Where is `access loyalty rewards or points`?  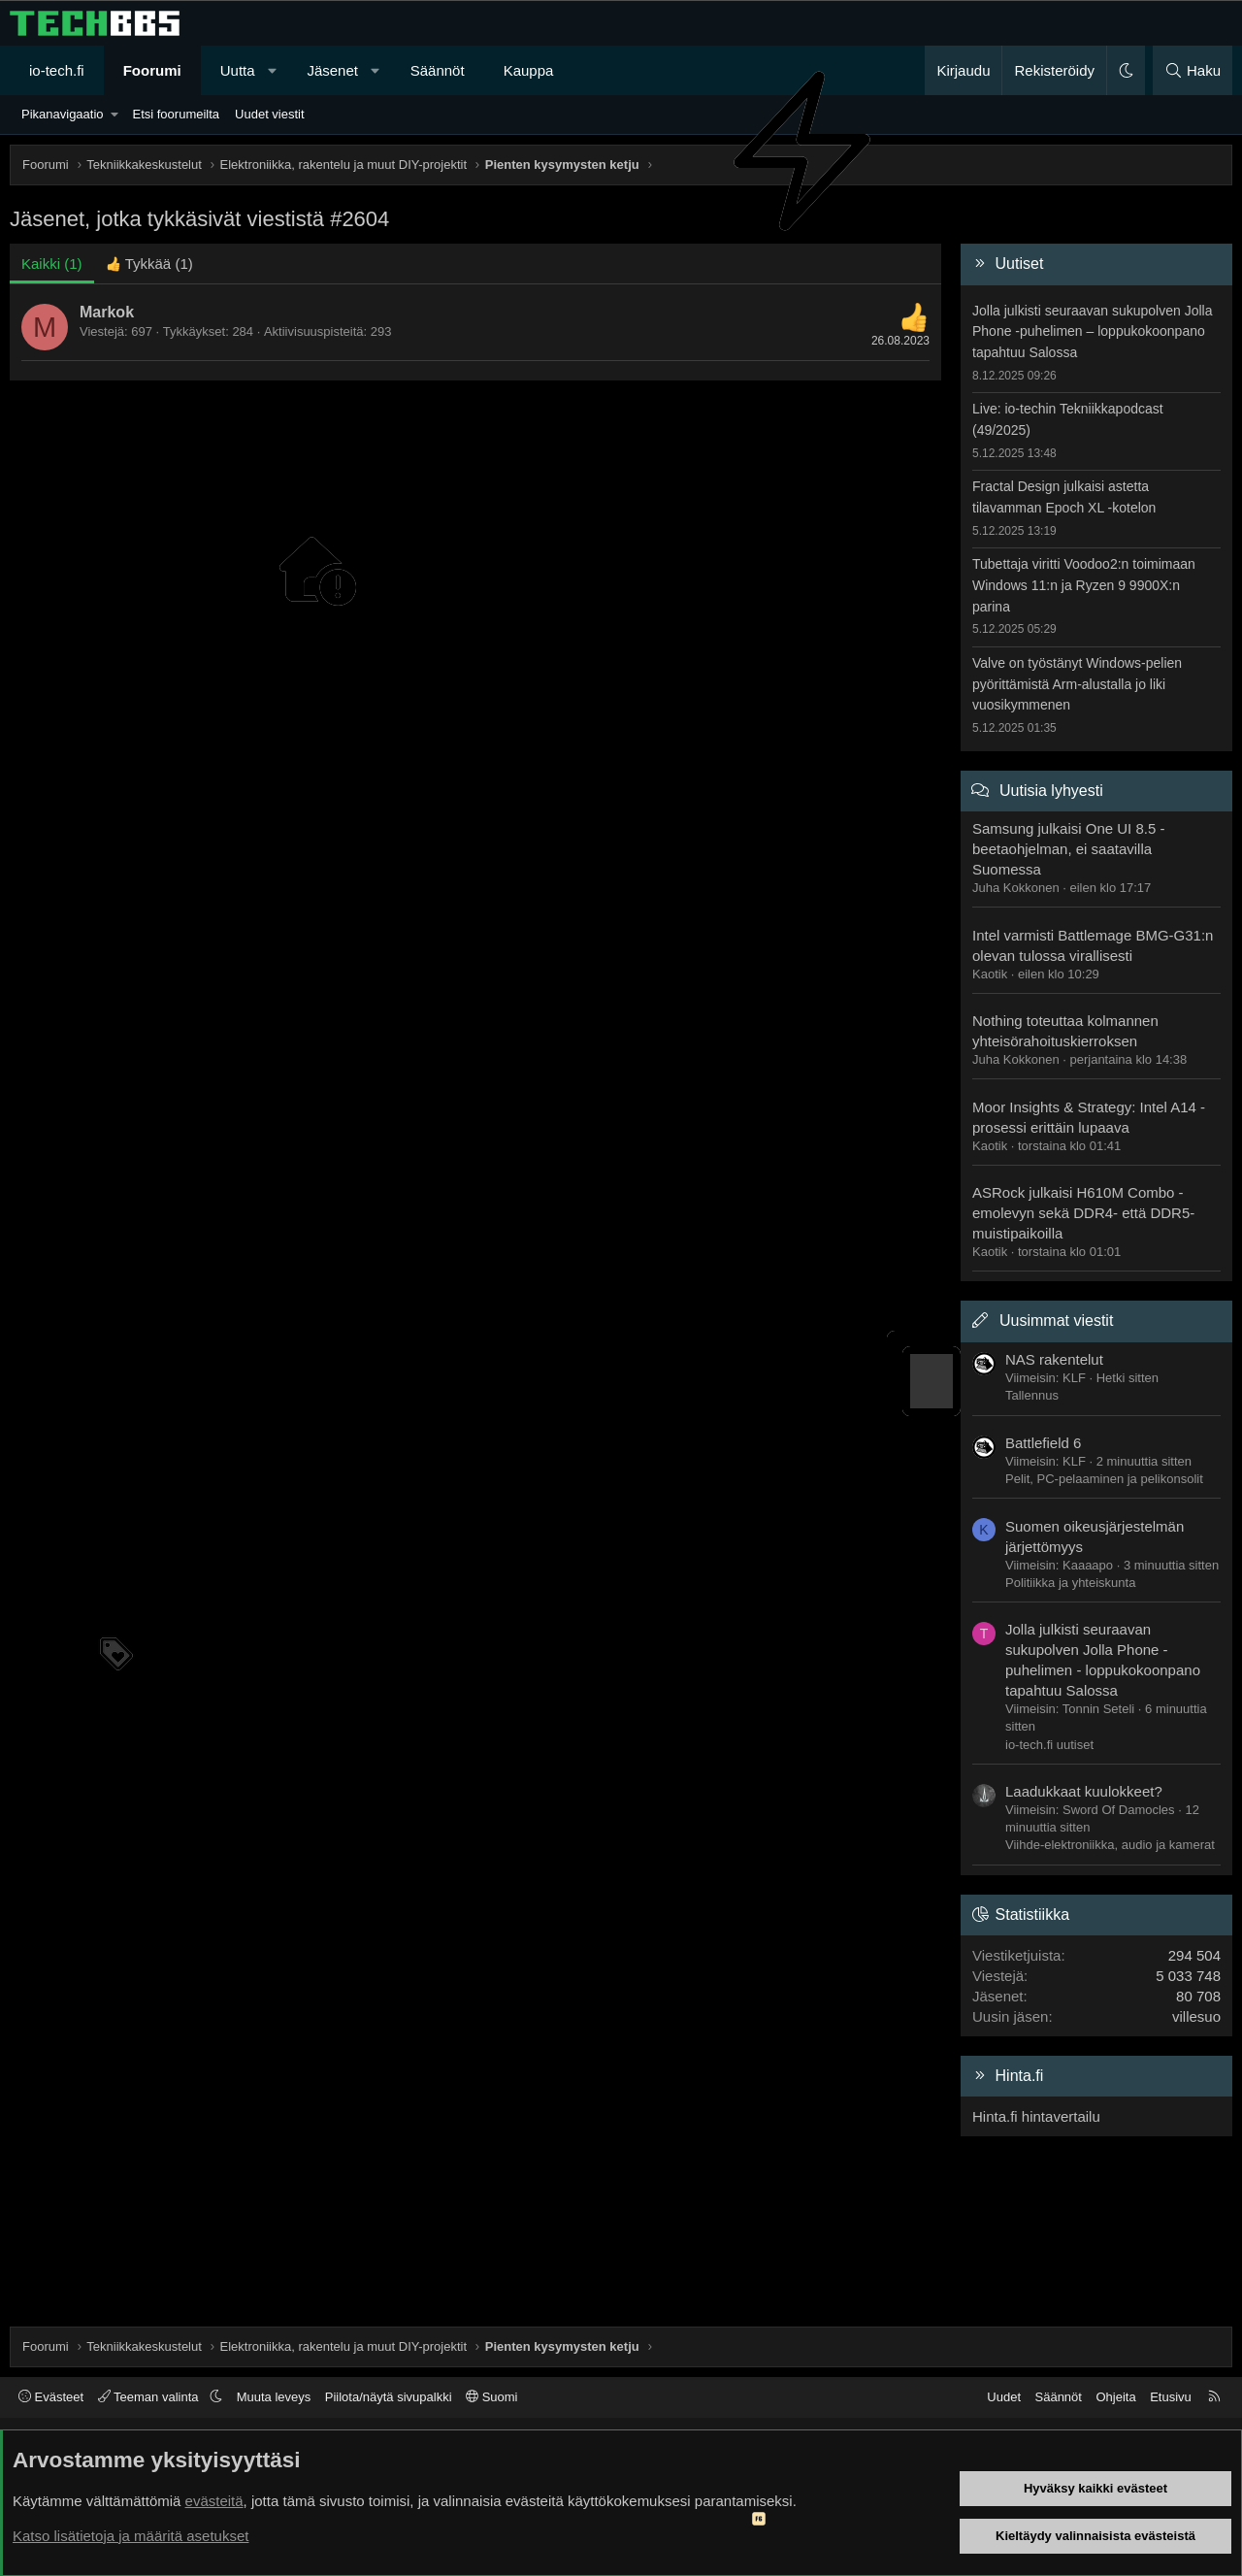 access loyalty rewards or points is located at coordinates (116, 1654).